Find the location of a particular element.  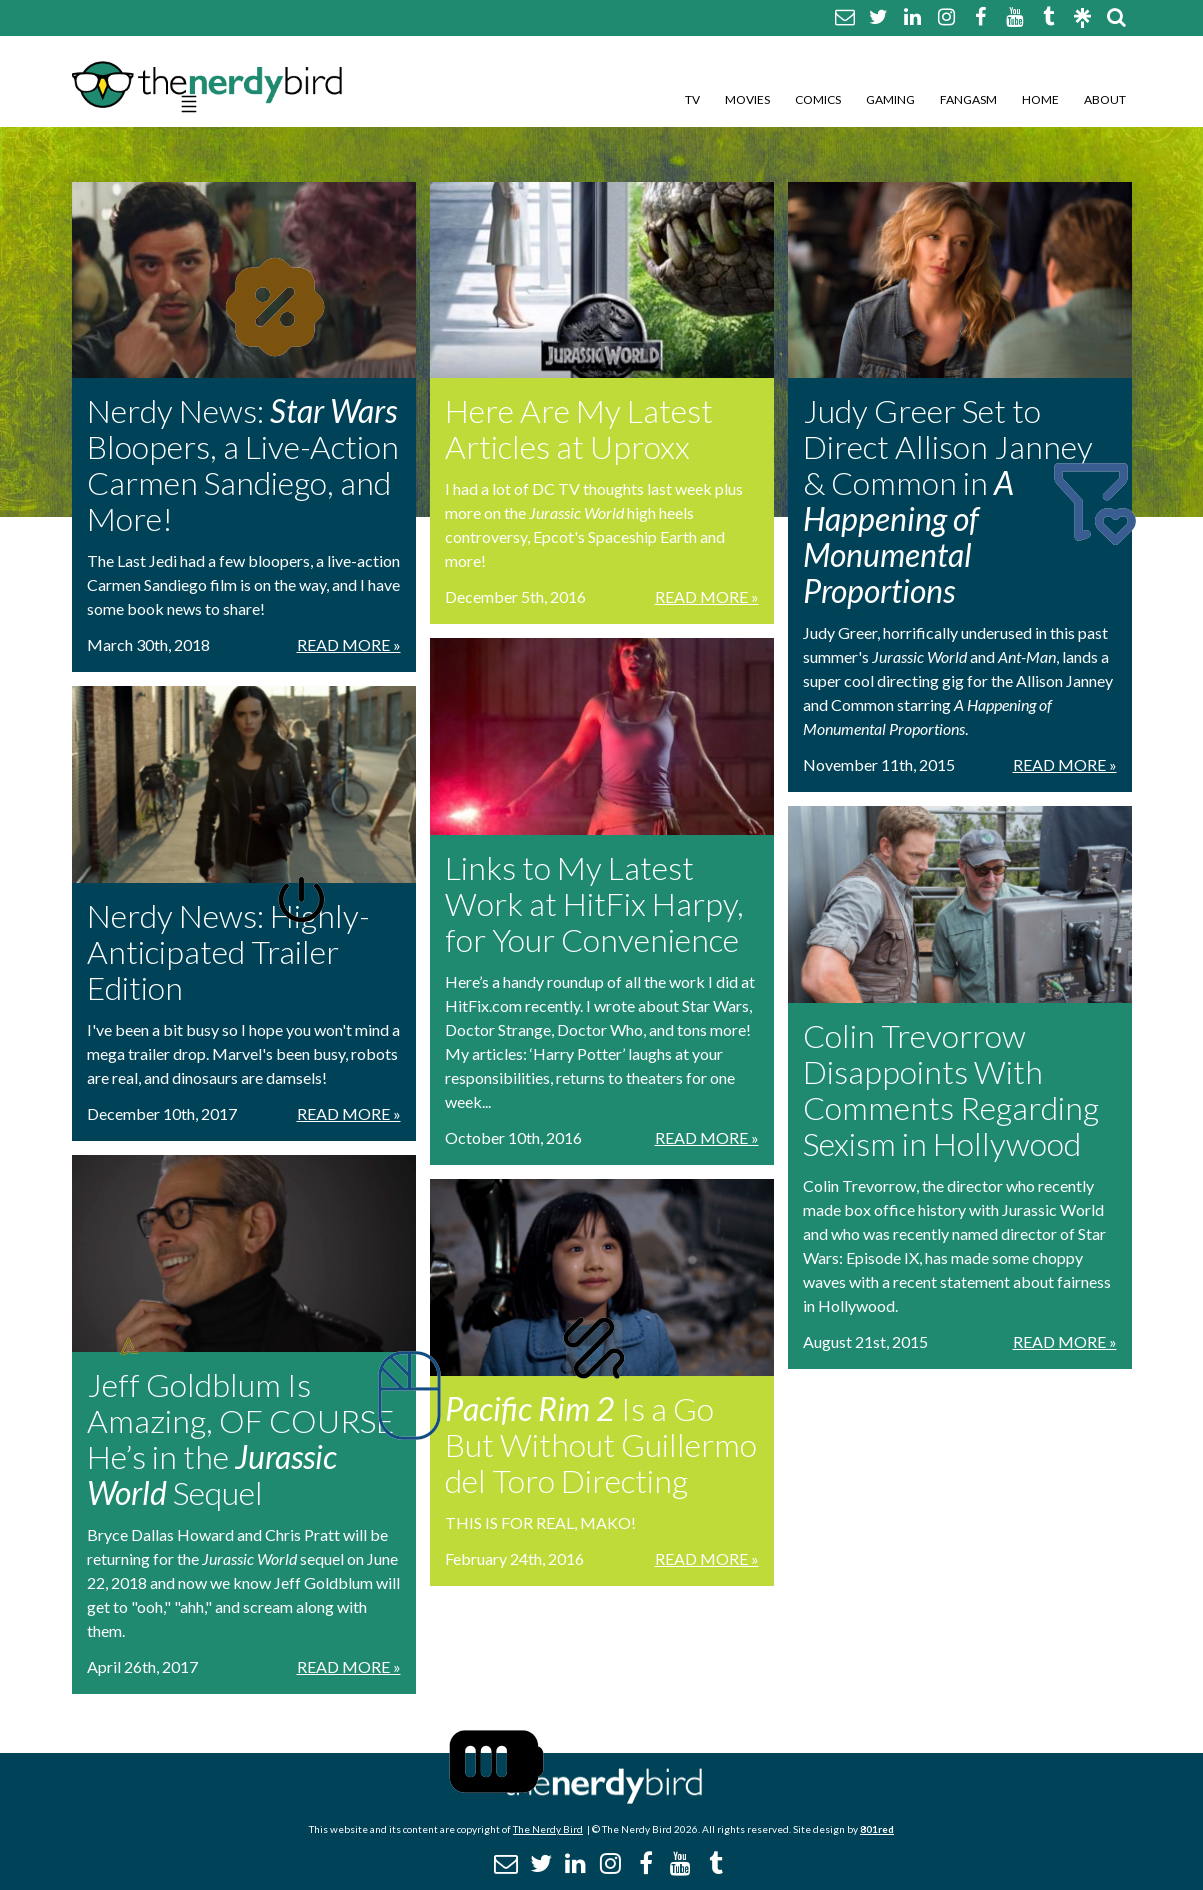

remove a navigation waypoint is located at coordinates (128, 1346).